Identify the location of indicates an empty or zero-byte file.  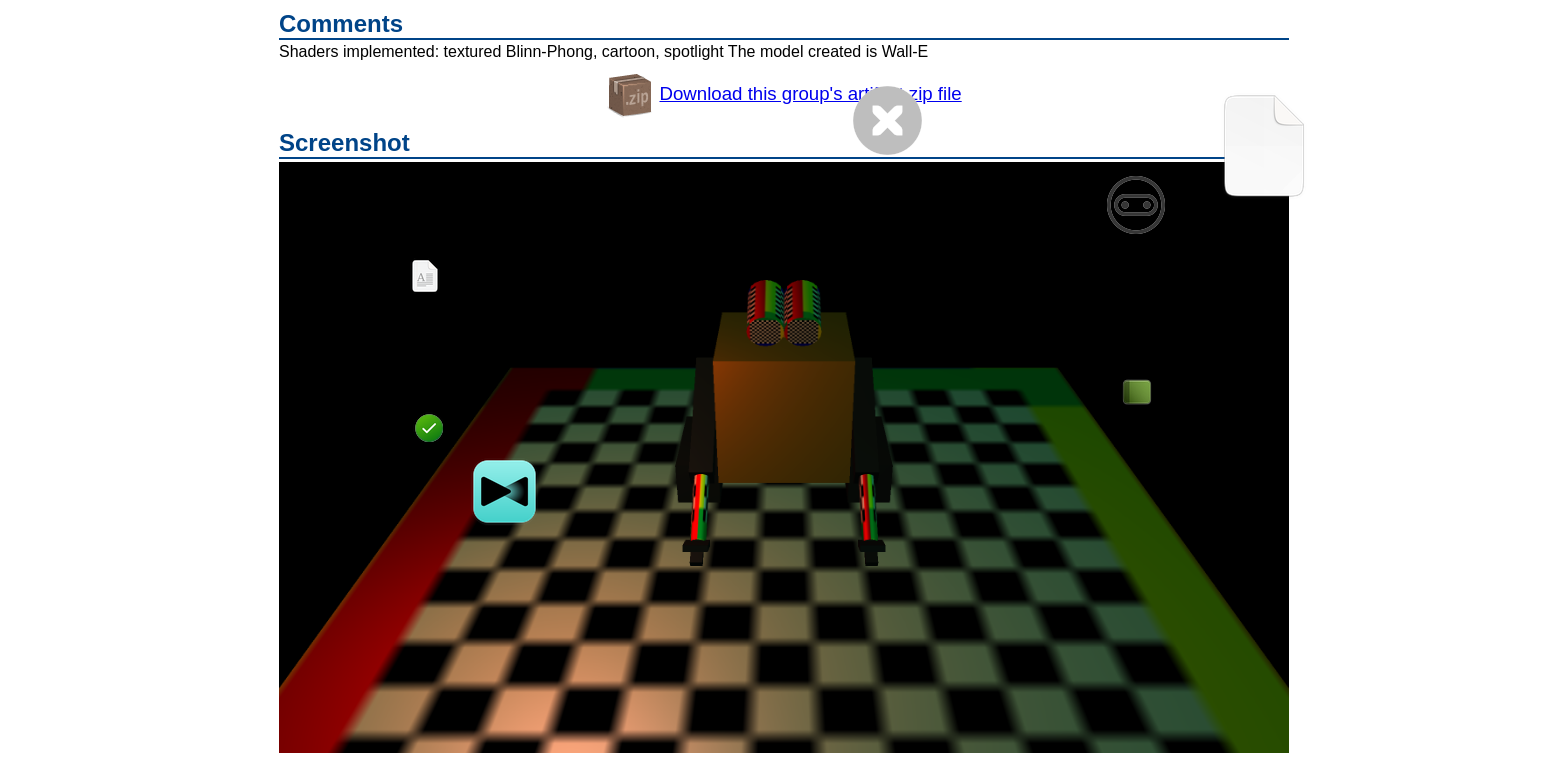
(1264, 146).